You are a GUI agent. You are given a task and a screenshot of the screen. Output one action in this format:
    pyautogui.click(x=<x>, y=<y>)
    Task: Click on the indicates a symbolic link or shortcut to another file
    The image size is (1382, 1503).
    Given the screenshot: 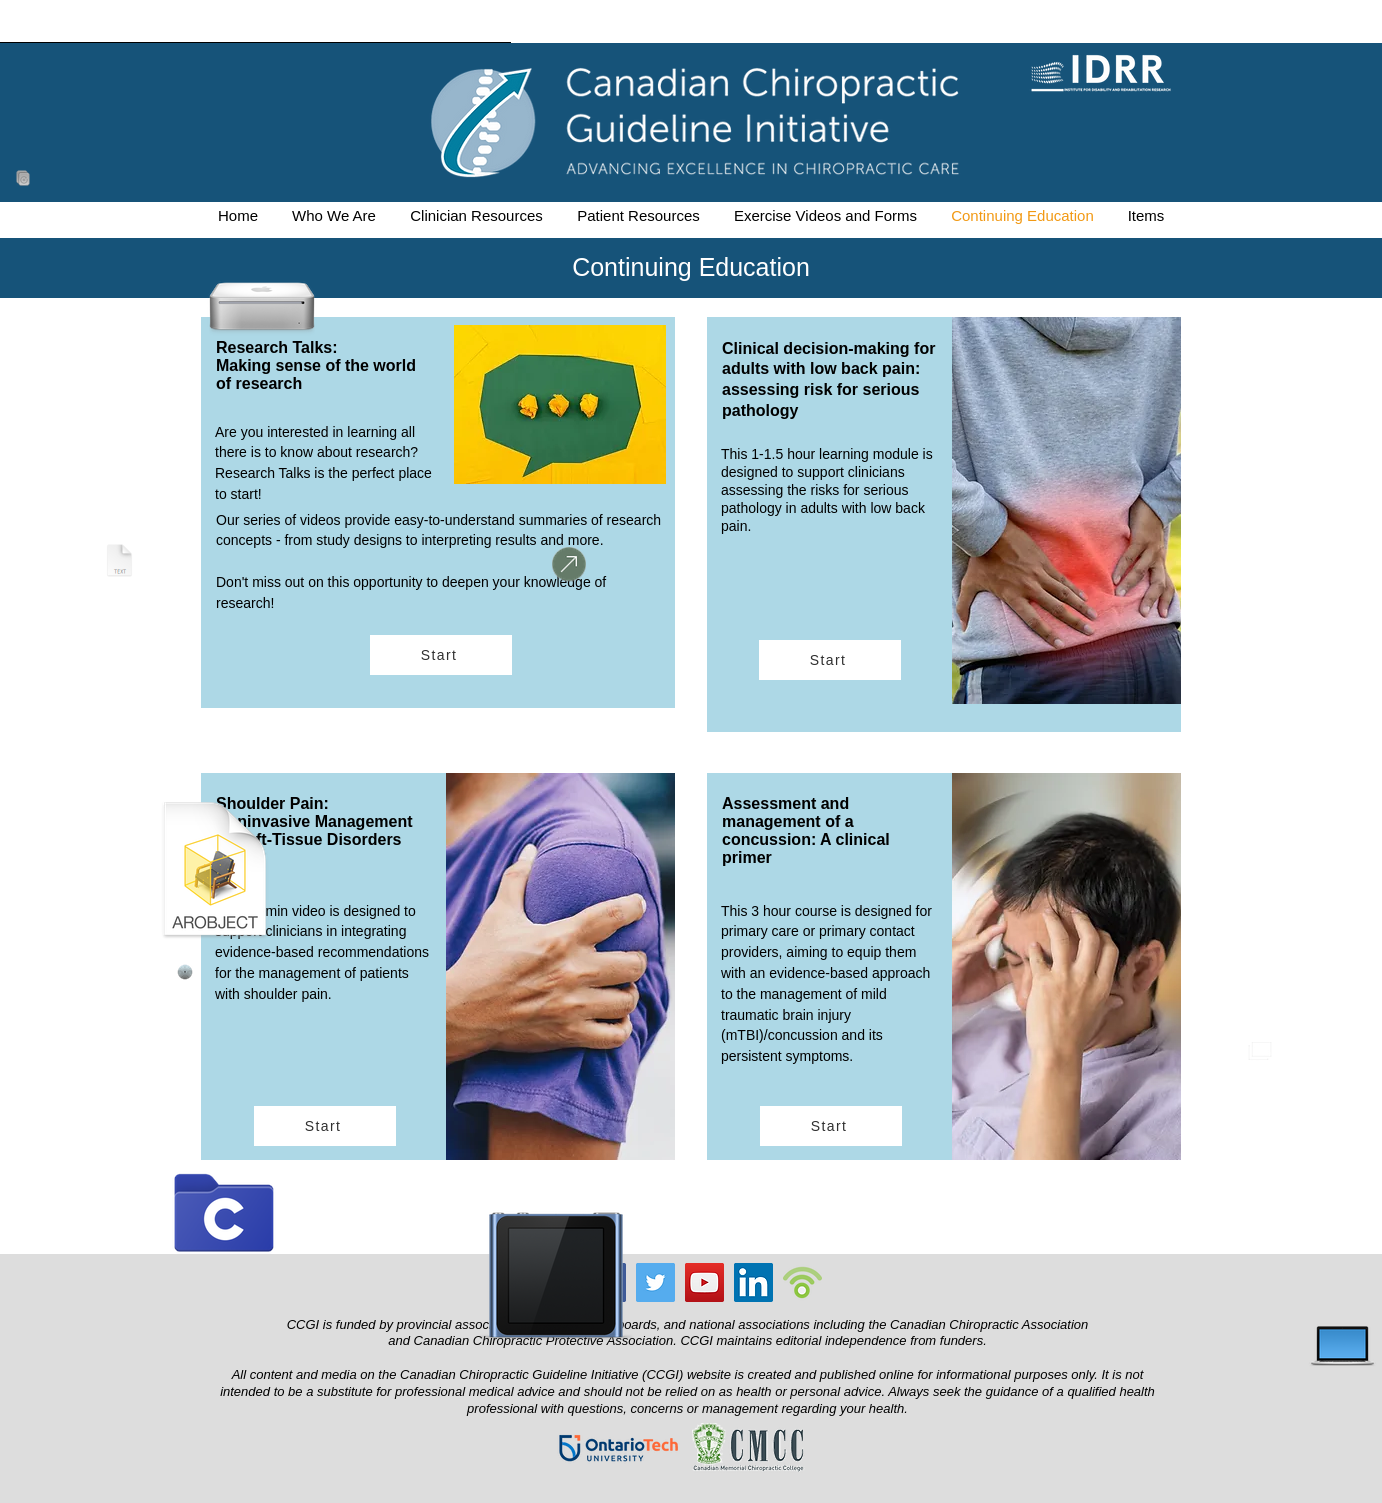 What is the action you would take?
    pyautogui.click(x=569, y=564)
    